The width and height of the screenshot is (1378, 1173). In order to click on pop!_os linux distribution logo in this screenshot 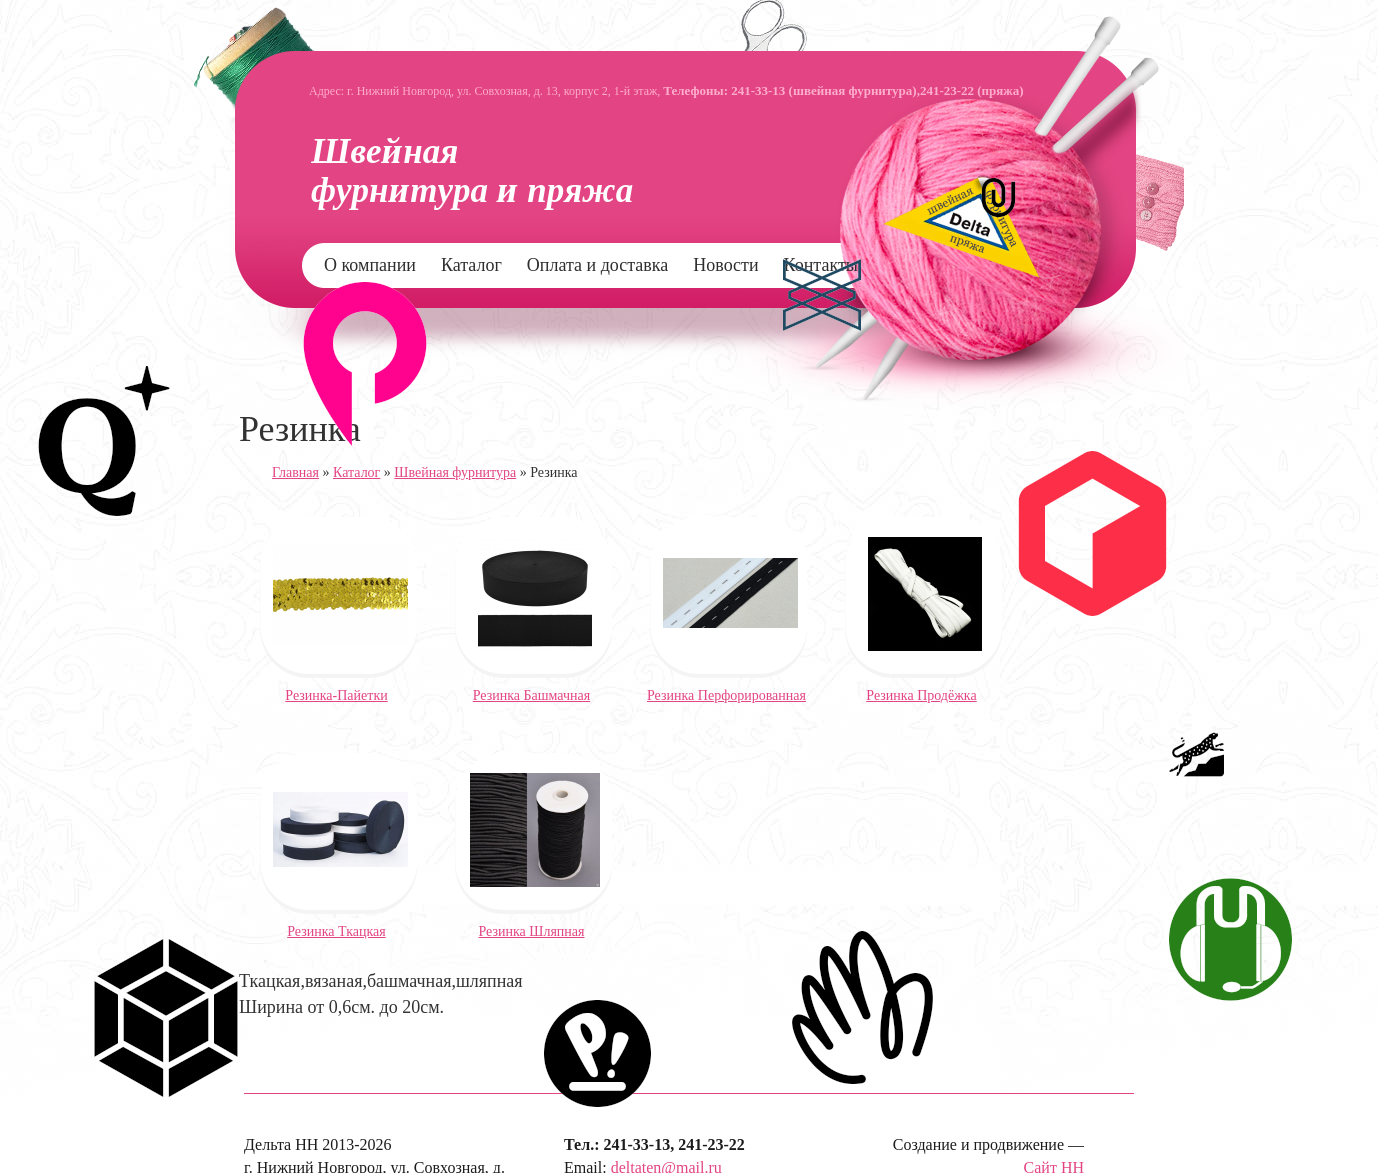, I will do `click(597, 1053)`.